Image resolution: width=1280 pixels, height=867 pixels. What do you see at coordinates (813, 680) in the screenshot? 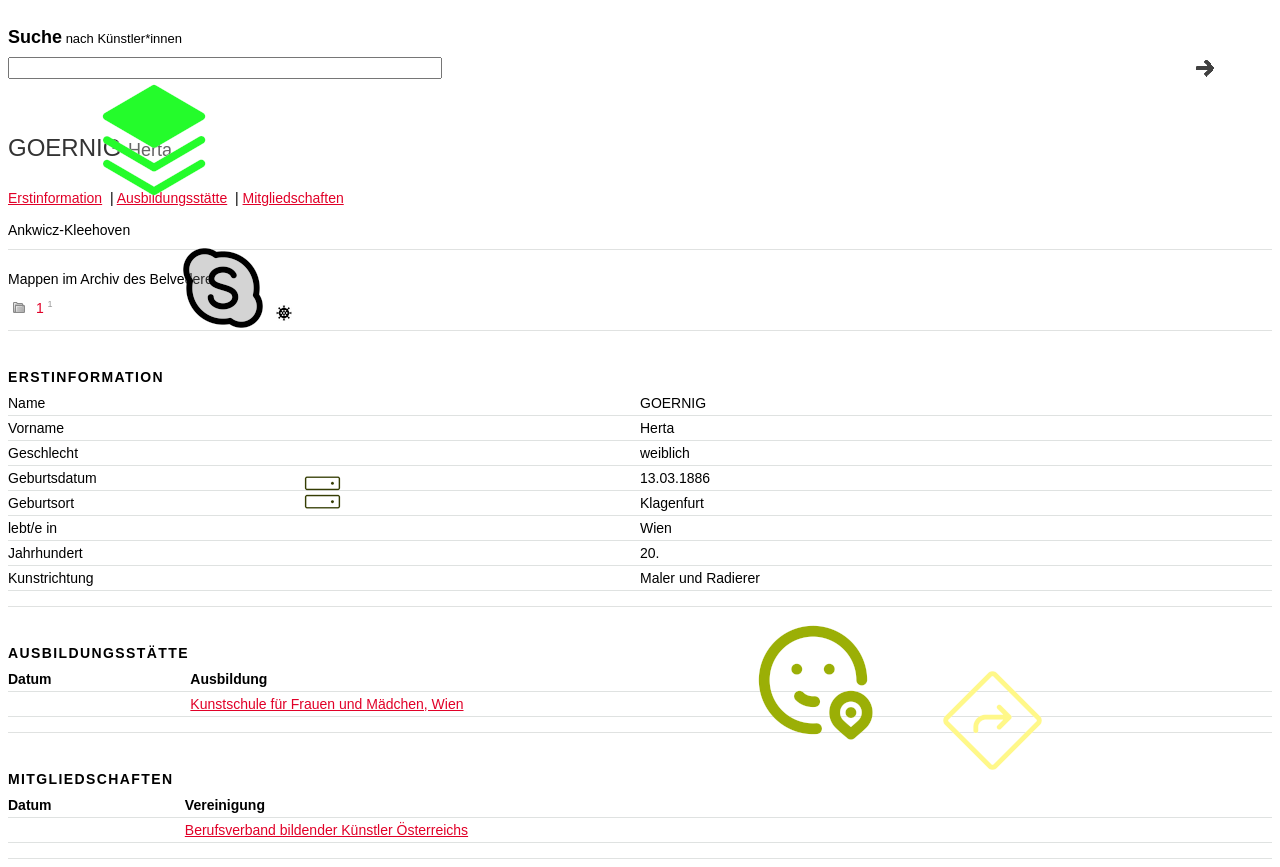
I see `pin your current mood or status` at bounding box center [813, 680].